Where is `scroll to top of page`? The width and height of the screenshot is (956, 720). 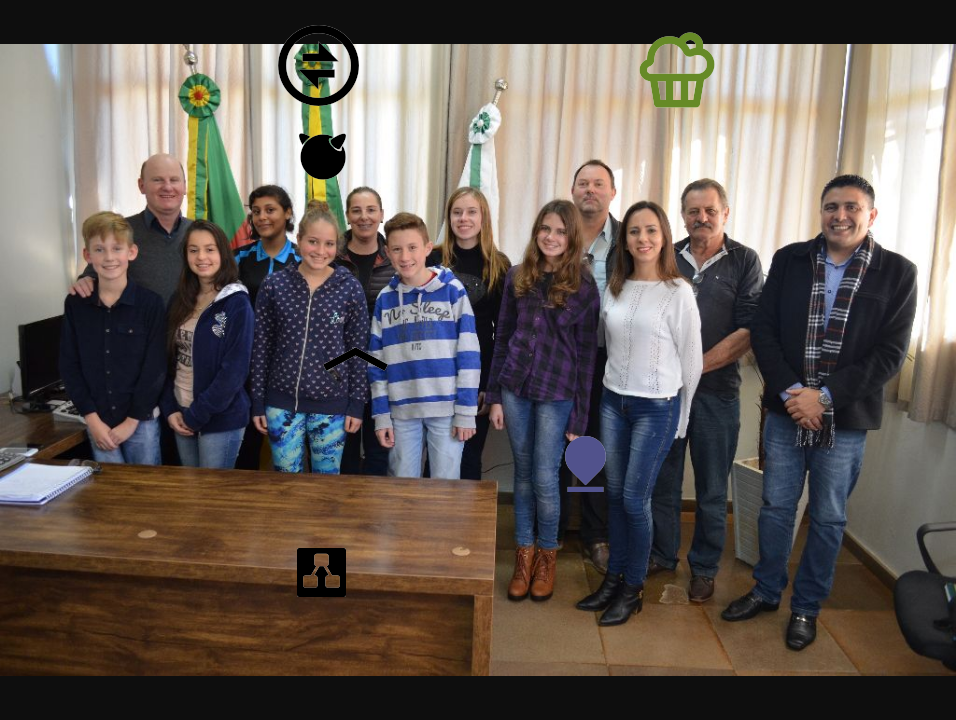 scroll to top of page is located at coordinates (355, 360).